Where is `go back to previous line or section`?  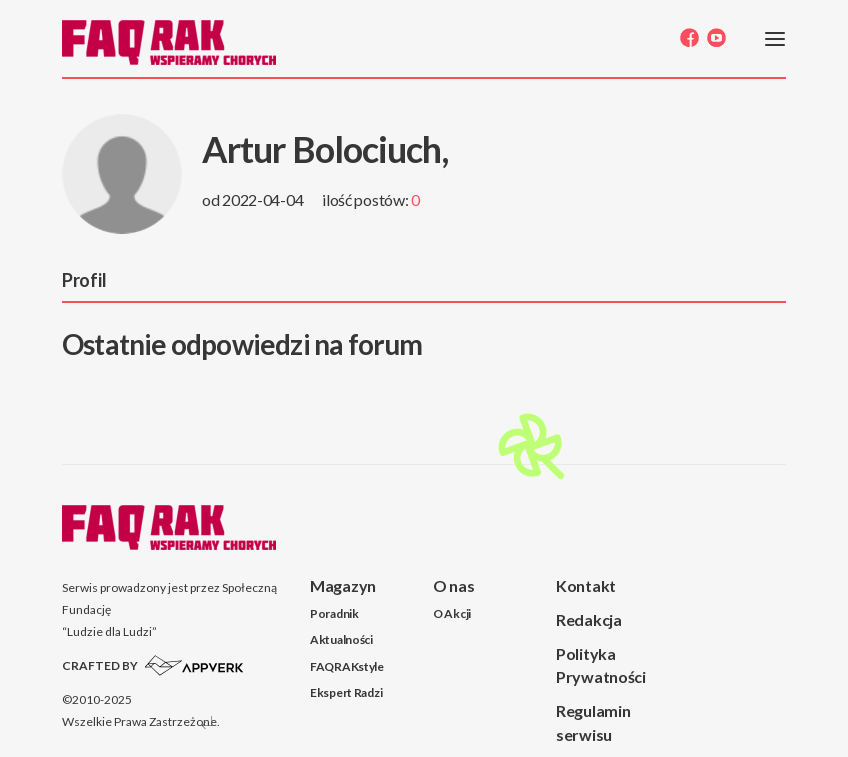 go back to previous line or section is located at coordinates (207, 722).